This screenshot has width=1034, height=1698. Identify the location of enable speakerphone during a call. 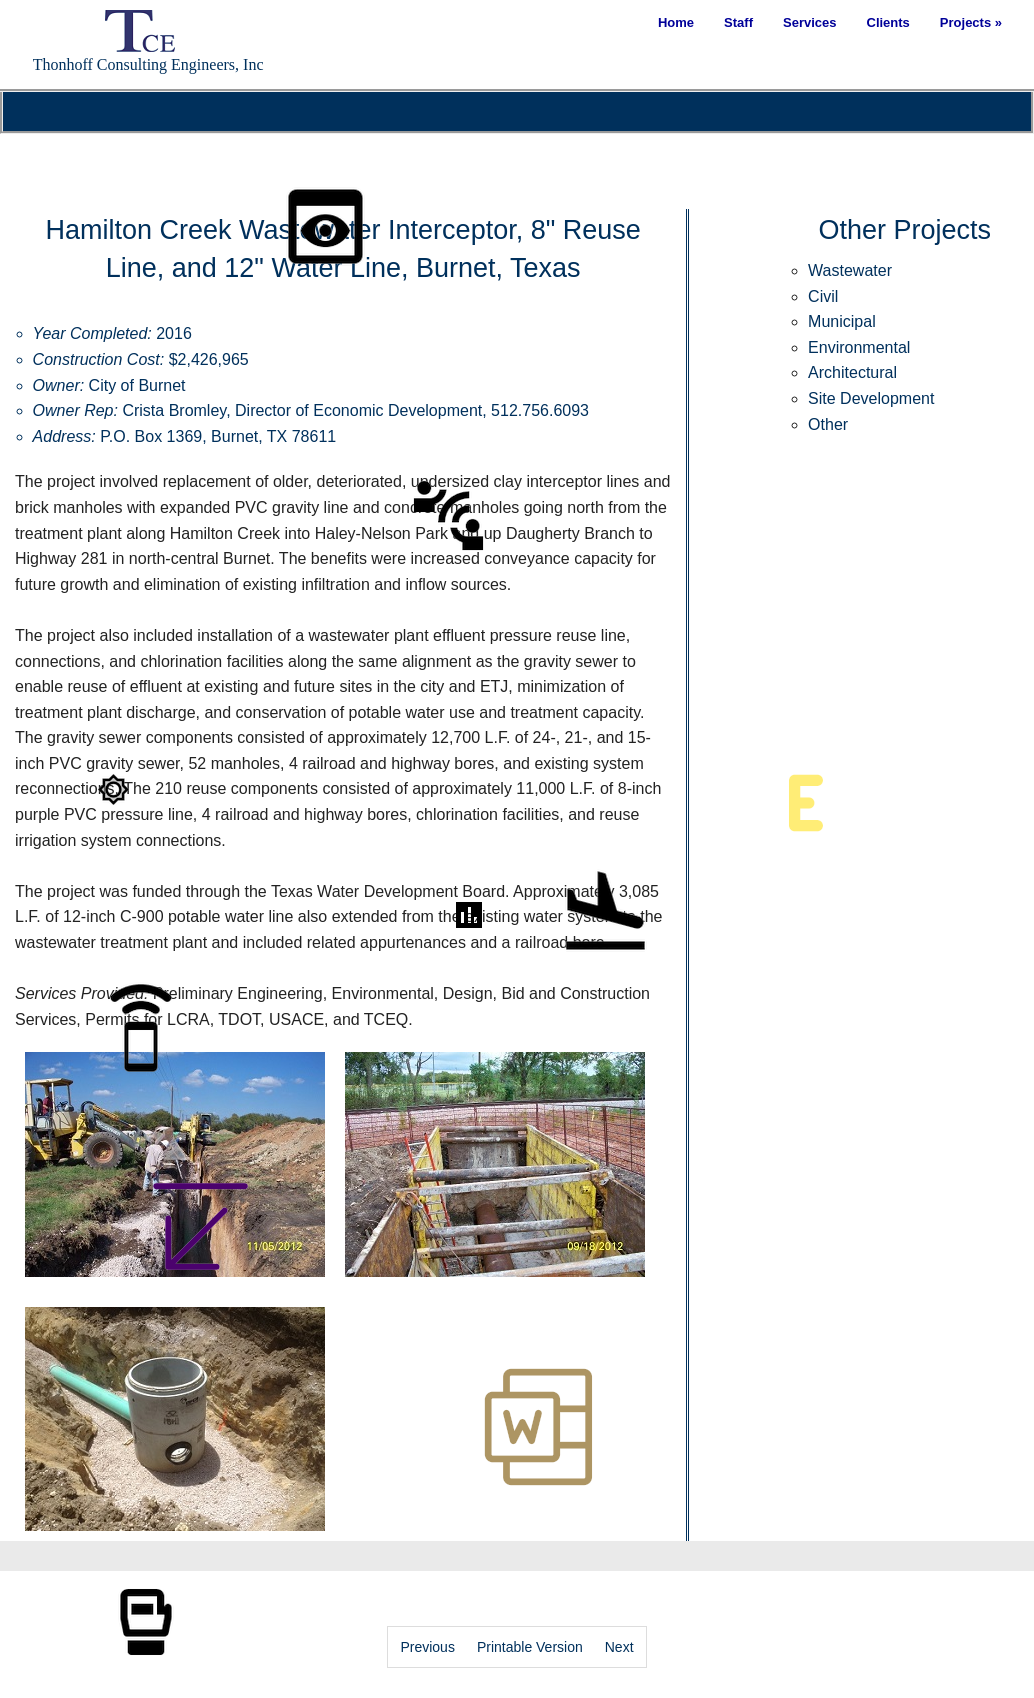
(141, 1030).